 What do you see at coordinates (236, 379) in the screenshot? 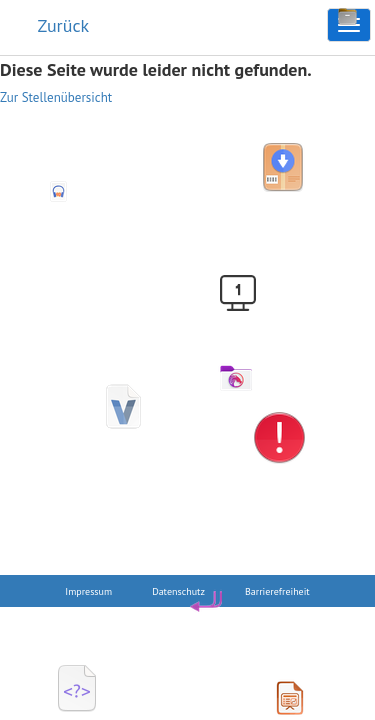
I see `open garuda linux system folder` at bounding box center [236, 379].